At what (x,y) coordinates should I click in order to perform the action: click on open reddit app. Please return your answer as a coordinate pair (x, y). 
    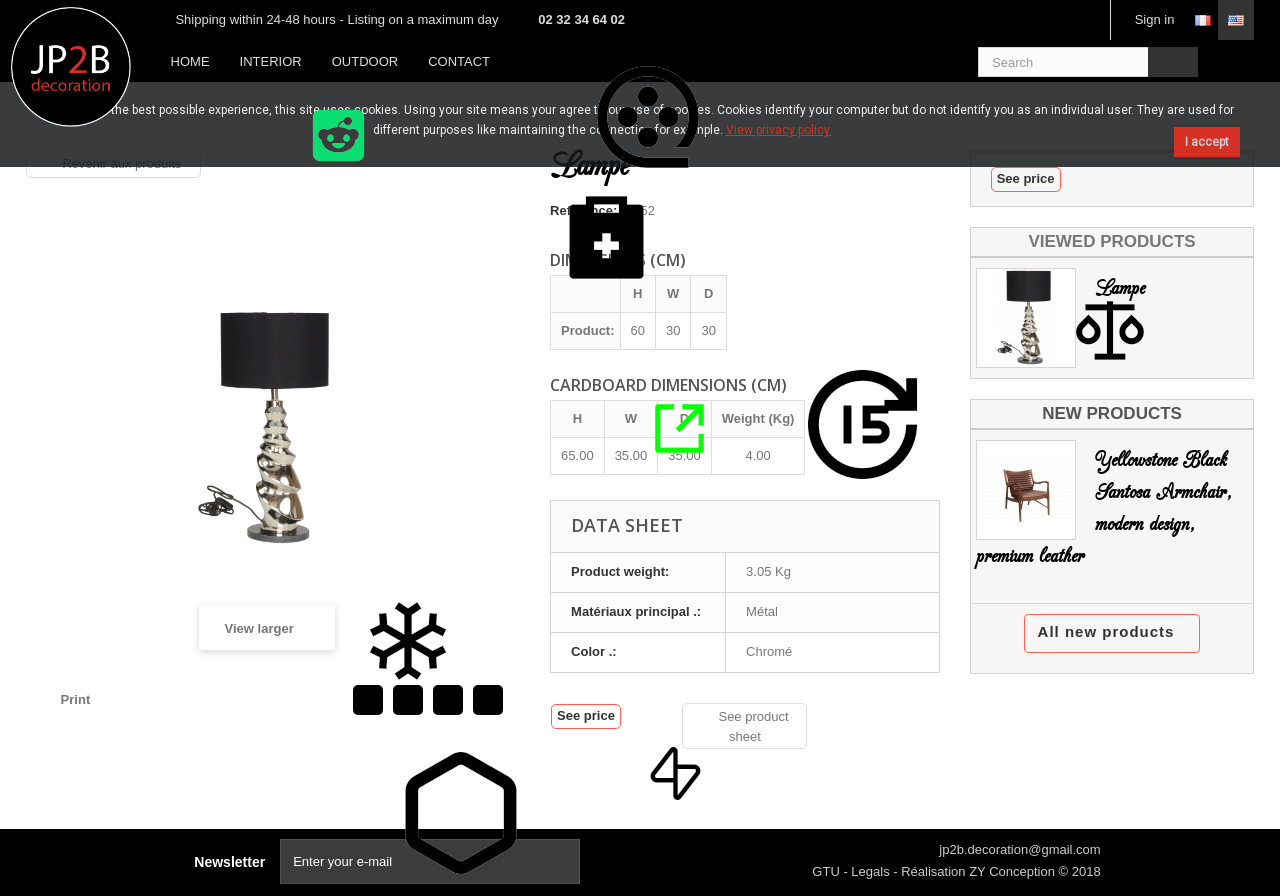
    Looking at the image, I should click on (338, 135).